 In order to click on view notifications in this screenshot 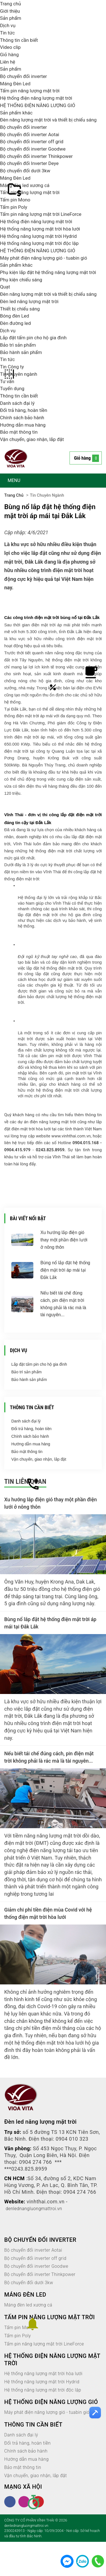, I will do `click(33, 2324)`.